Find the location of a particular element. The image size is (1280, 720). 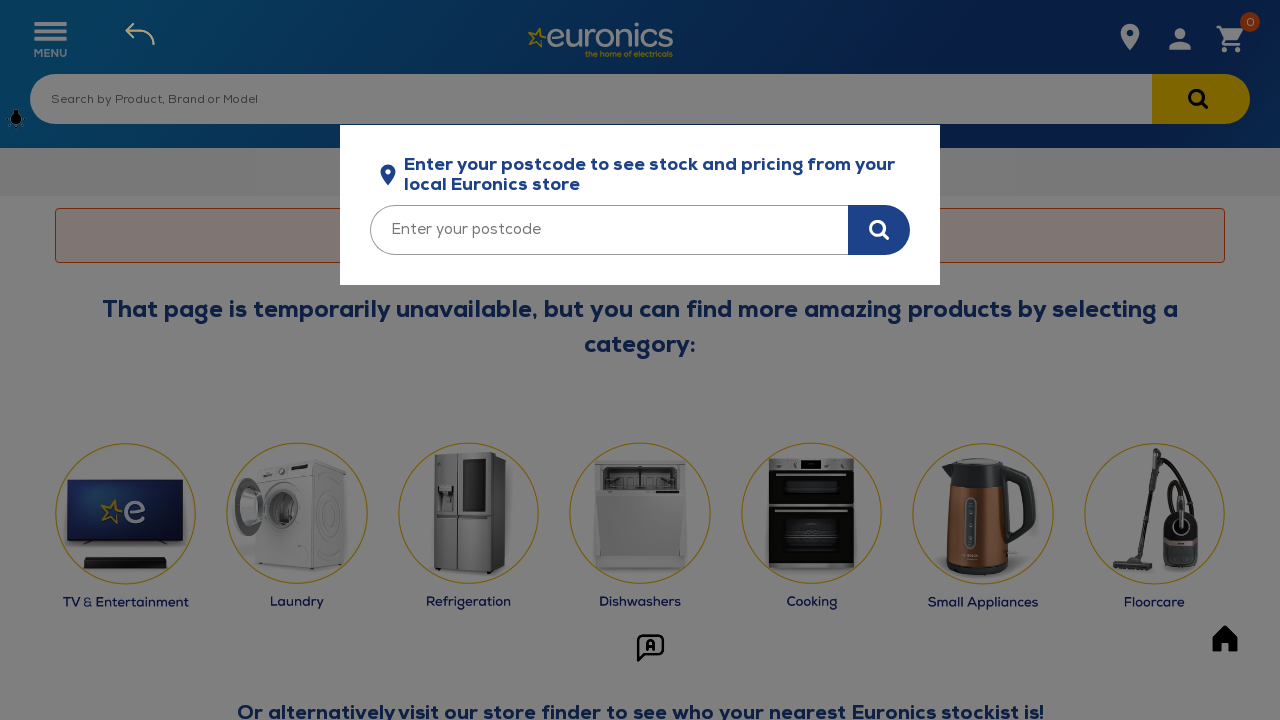

adjust incandescent light settings is located at coordinates (16, 119).